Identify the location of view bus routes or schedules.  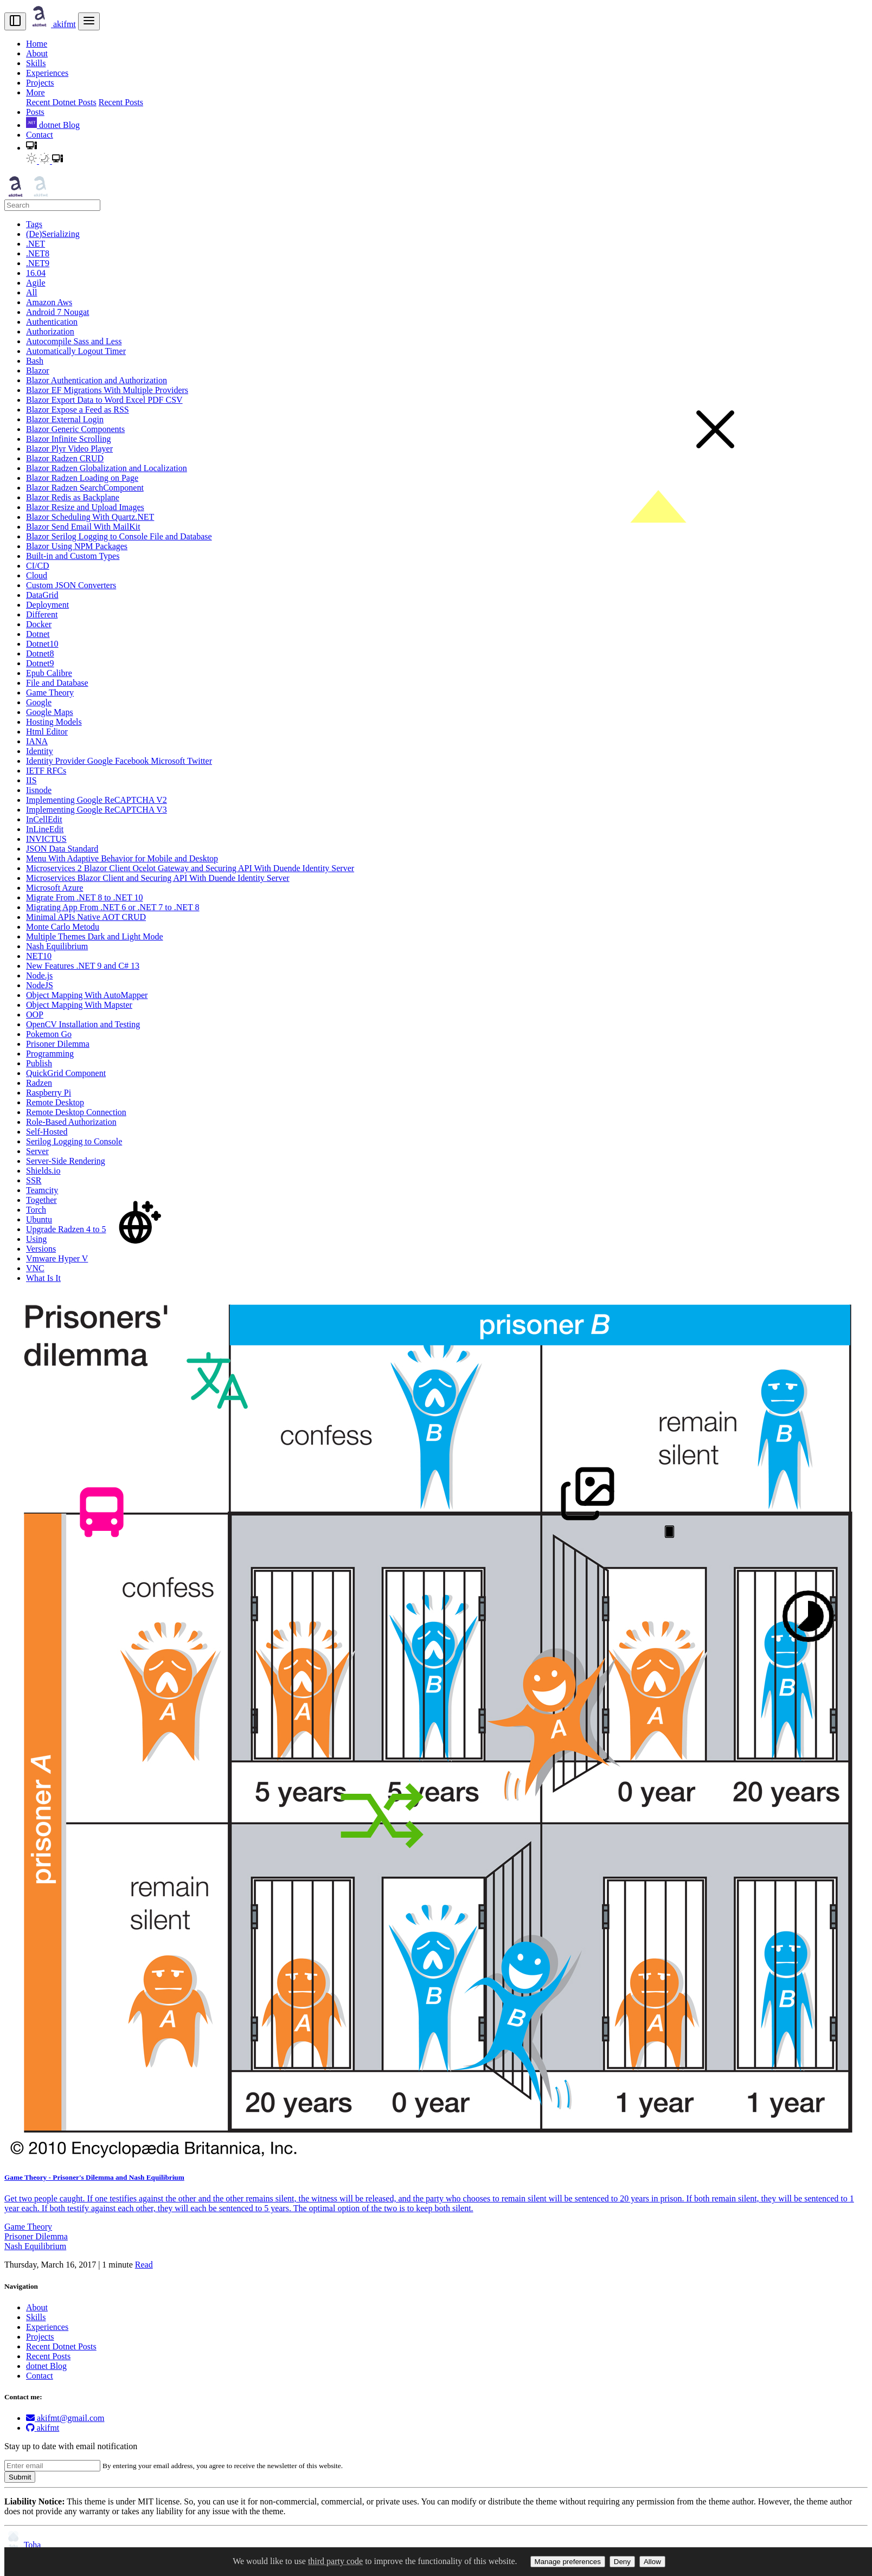
(101, 1512).